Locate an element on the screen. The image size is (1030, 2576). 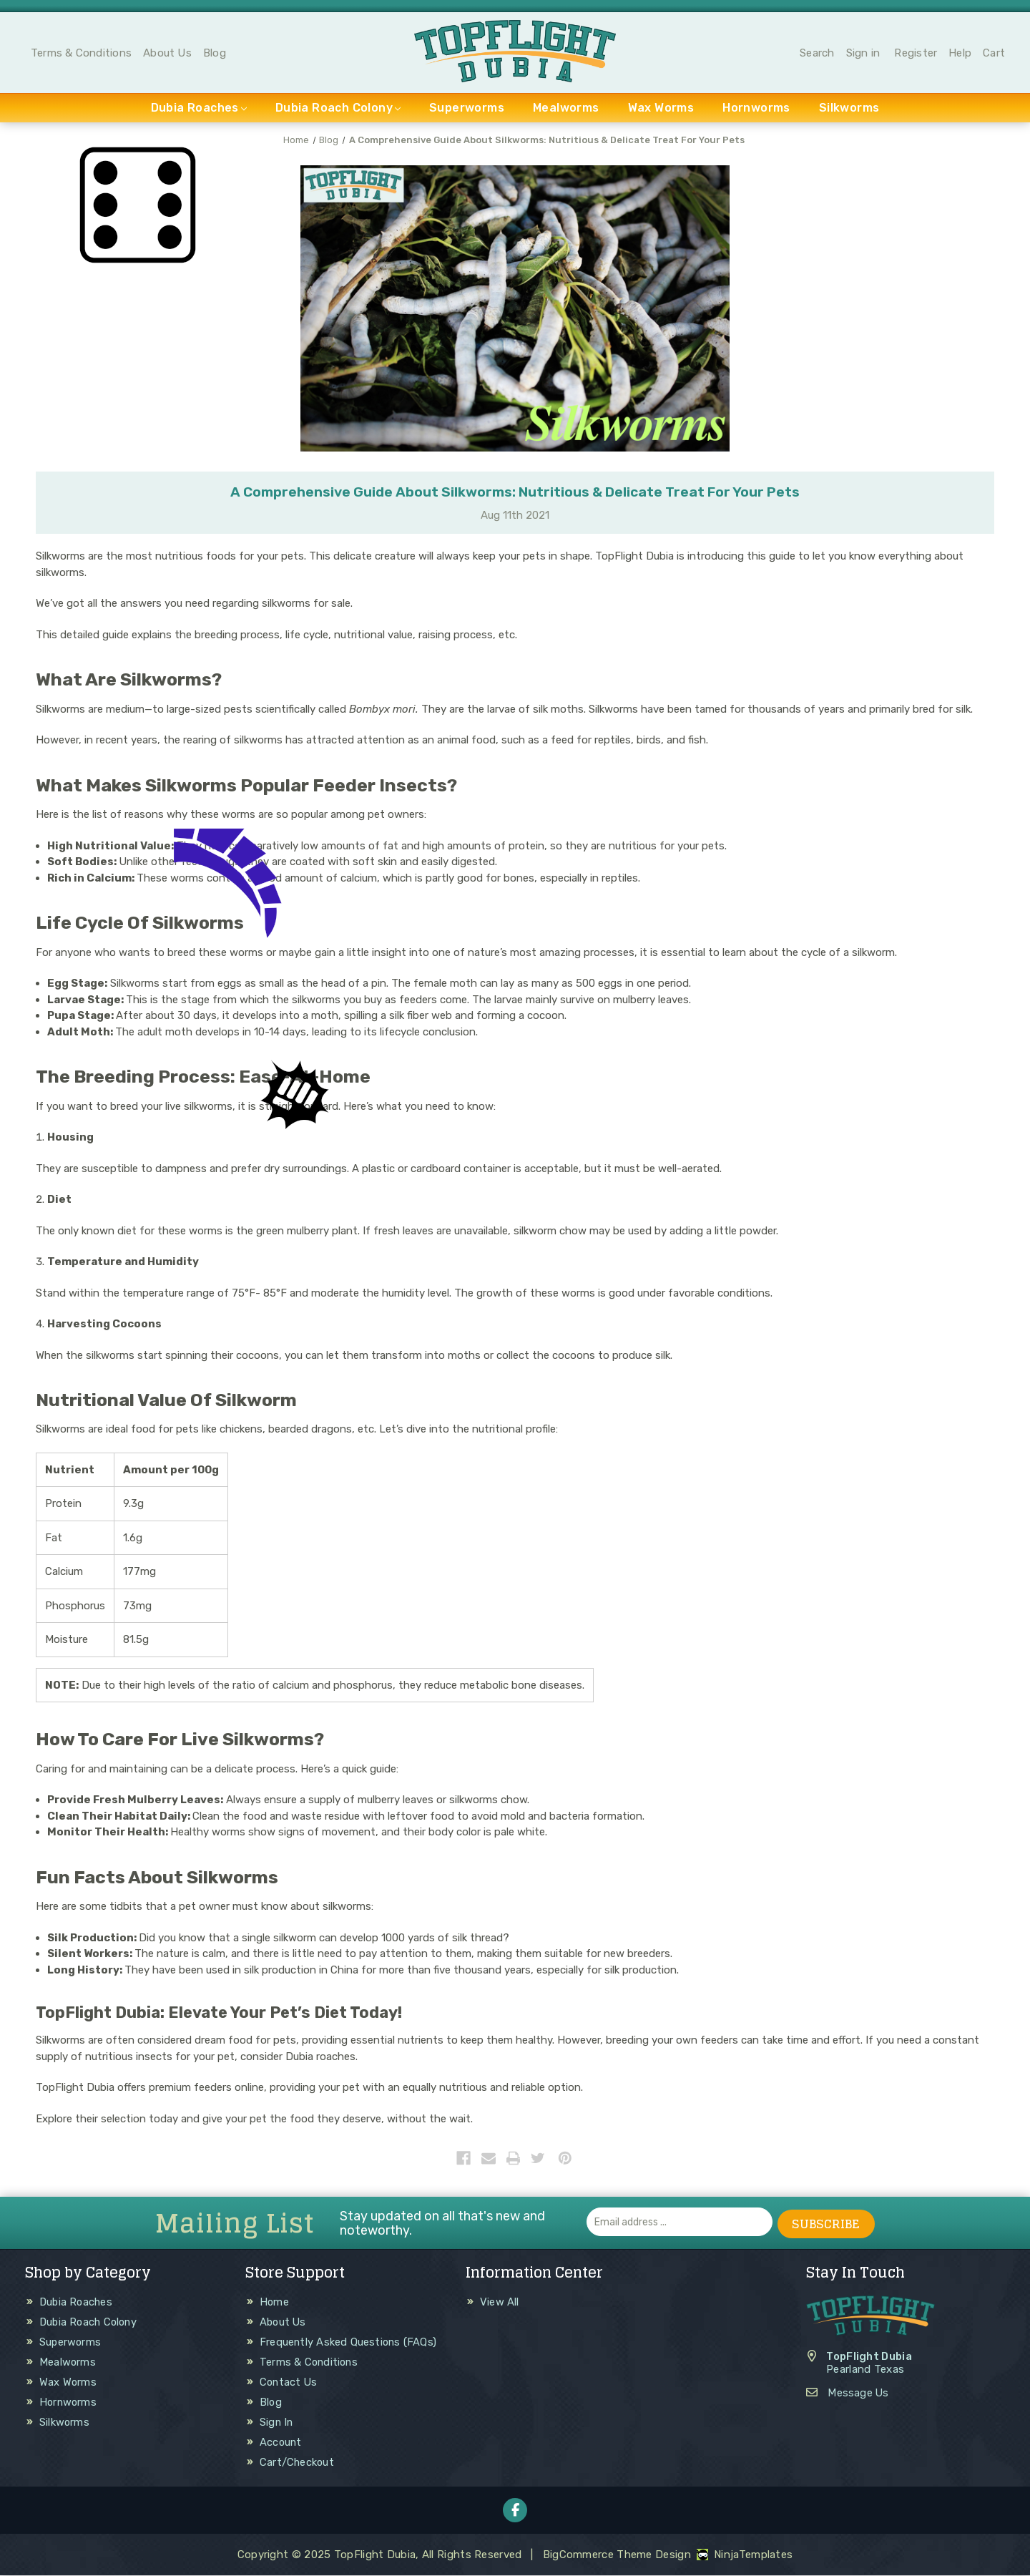
trigger a punch or melee attack action is located at coordinates (295, 1093).